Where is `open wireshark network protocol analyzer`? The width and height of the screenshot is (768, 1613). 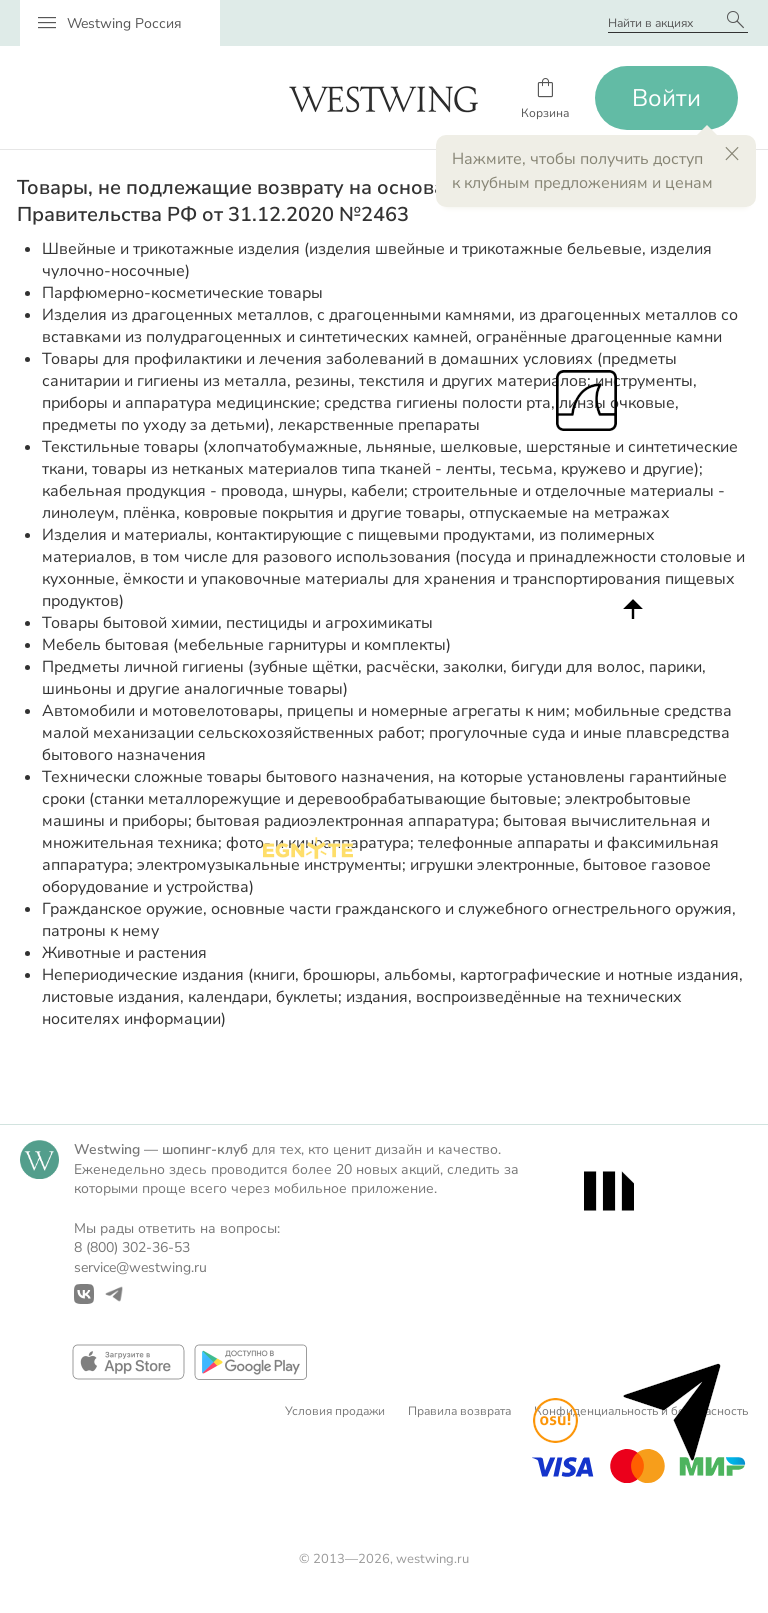 open wireshark network protocol analyzer is located at coordinates (586, 400).